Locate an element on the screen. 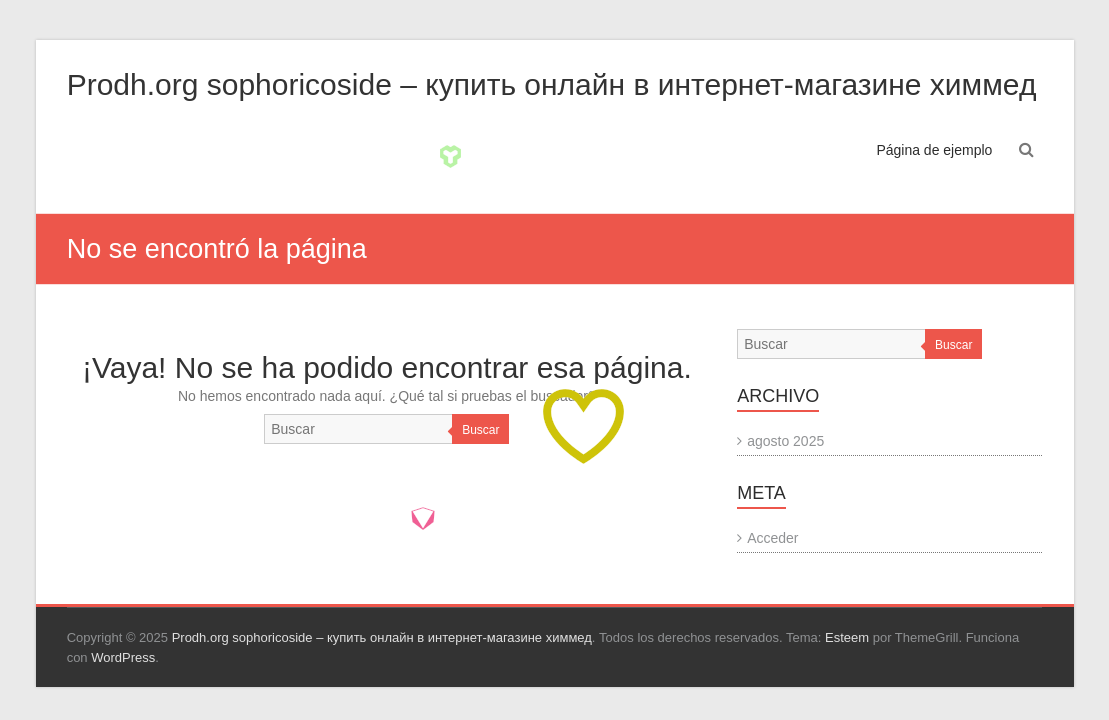  openbase logo is located at coordinates (423, 518).